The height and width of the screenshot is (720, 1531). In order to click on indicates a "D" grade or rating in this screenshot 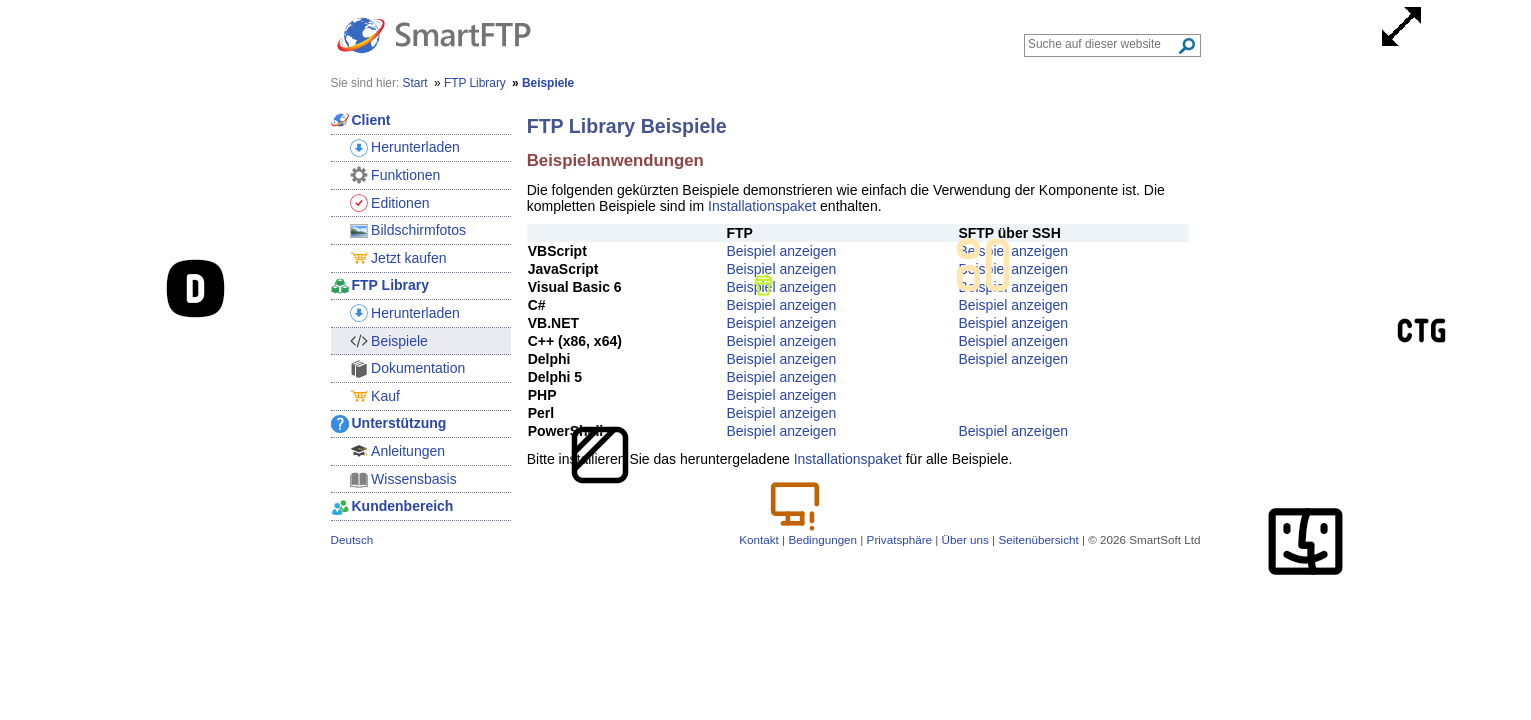, I will do `click(195, 288)`.